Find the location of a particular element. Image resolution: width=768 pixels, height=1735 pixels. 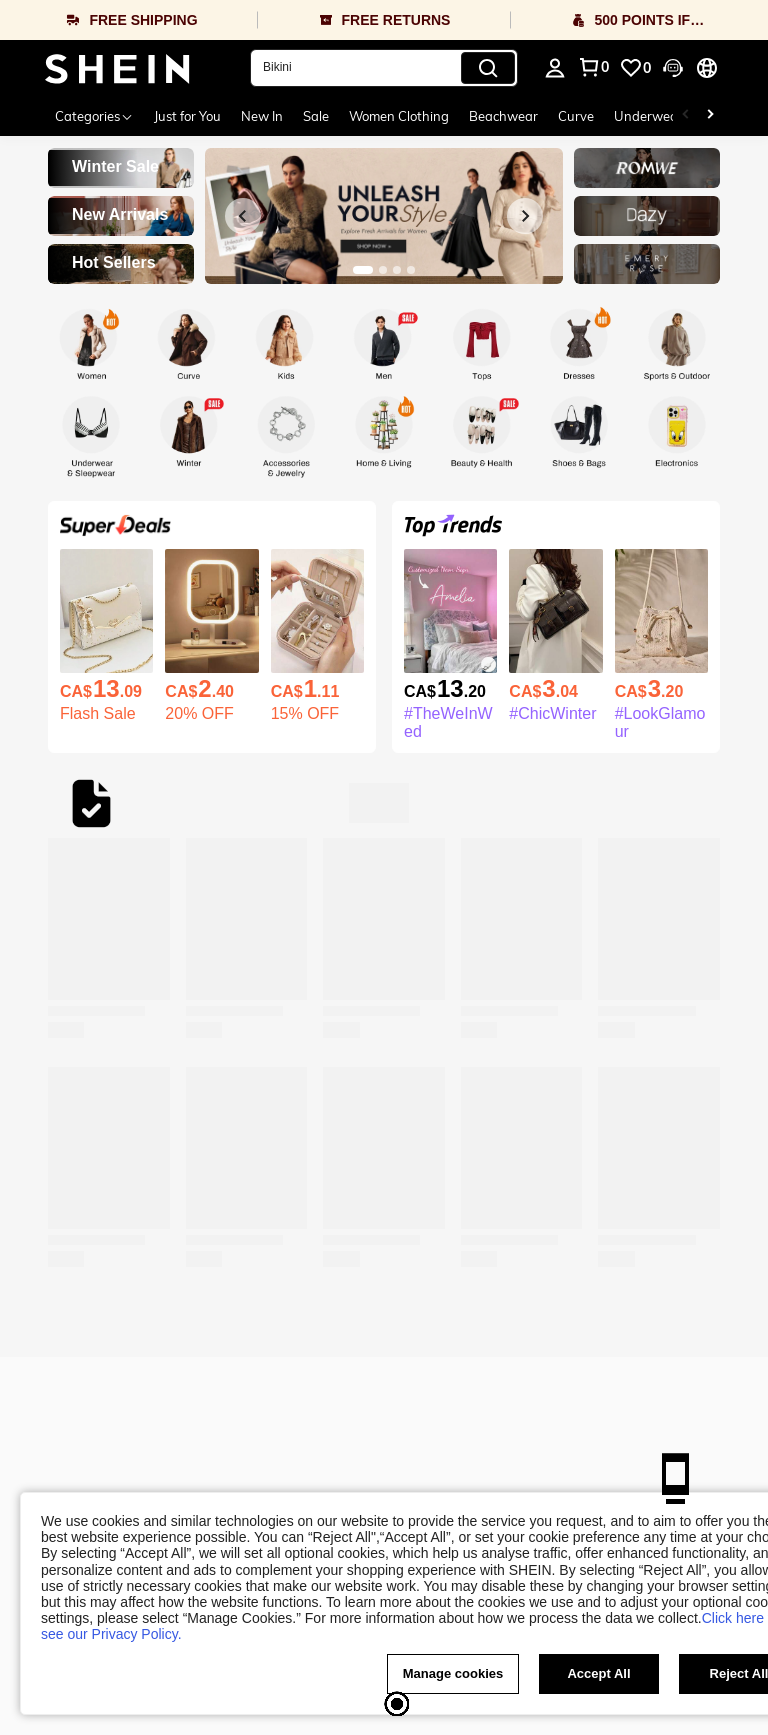

file successfully uploaded or saved is located at coordinates (91, 803).